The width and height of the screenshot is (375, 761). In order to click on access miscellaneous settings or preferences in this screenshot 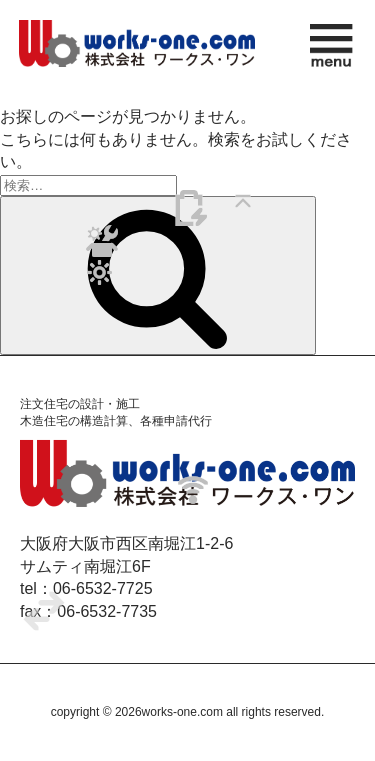, I will do `click(102, 241)`.